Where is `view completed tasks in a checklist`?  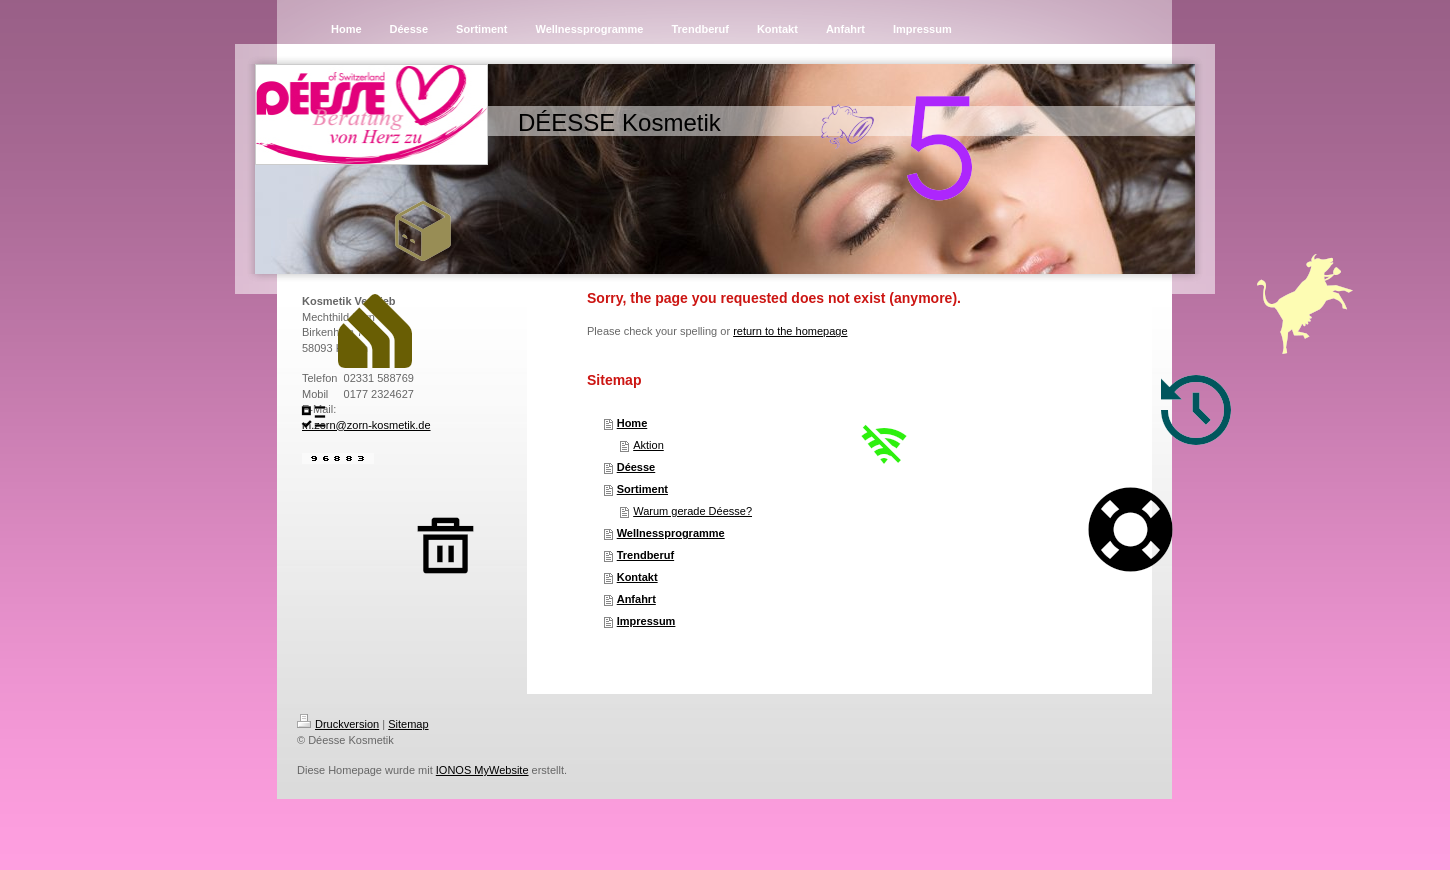 view completed tasks in a checklist is located at coordinates (313, 416).